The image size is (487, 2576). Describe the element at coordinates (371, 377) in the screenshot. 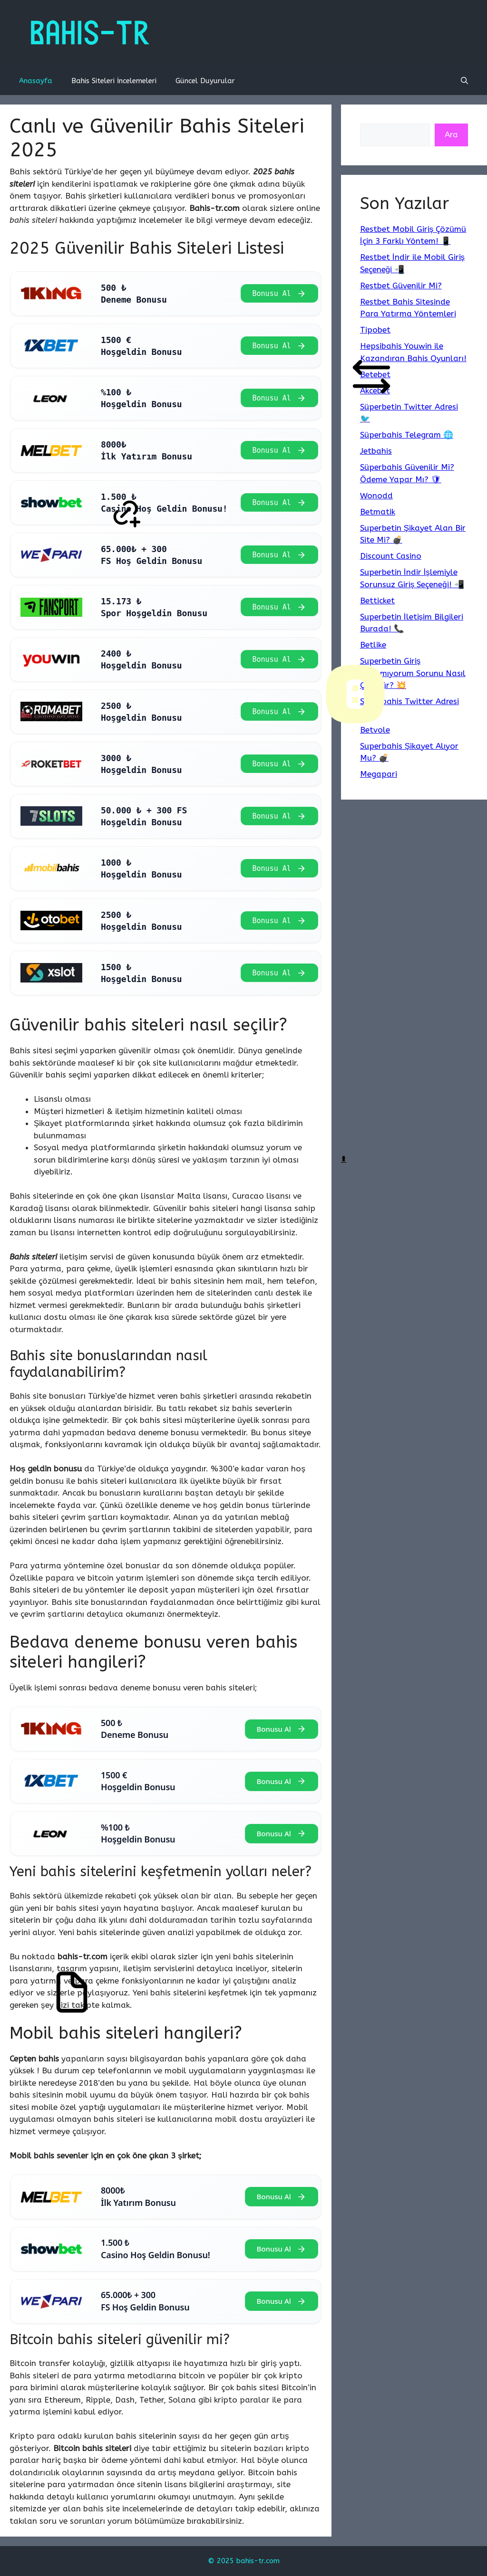

I see `swap or exchange items` at that location.